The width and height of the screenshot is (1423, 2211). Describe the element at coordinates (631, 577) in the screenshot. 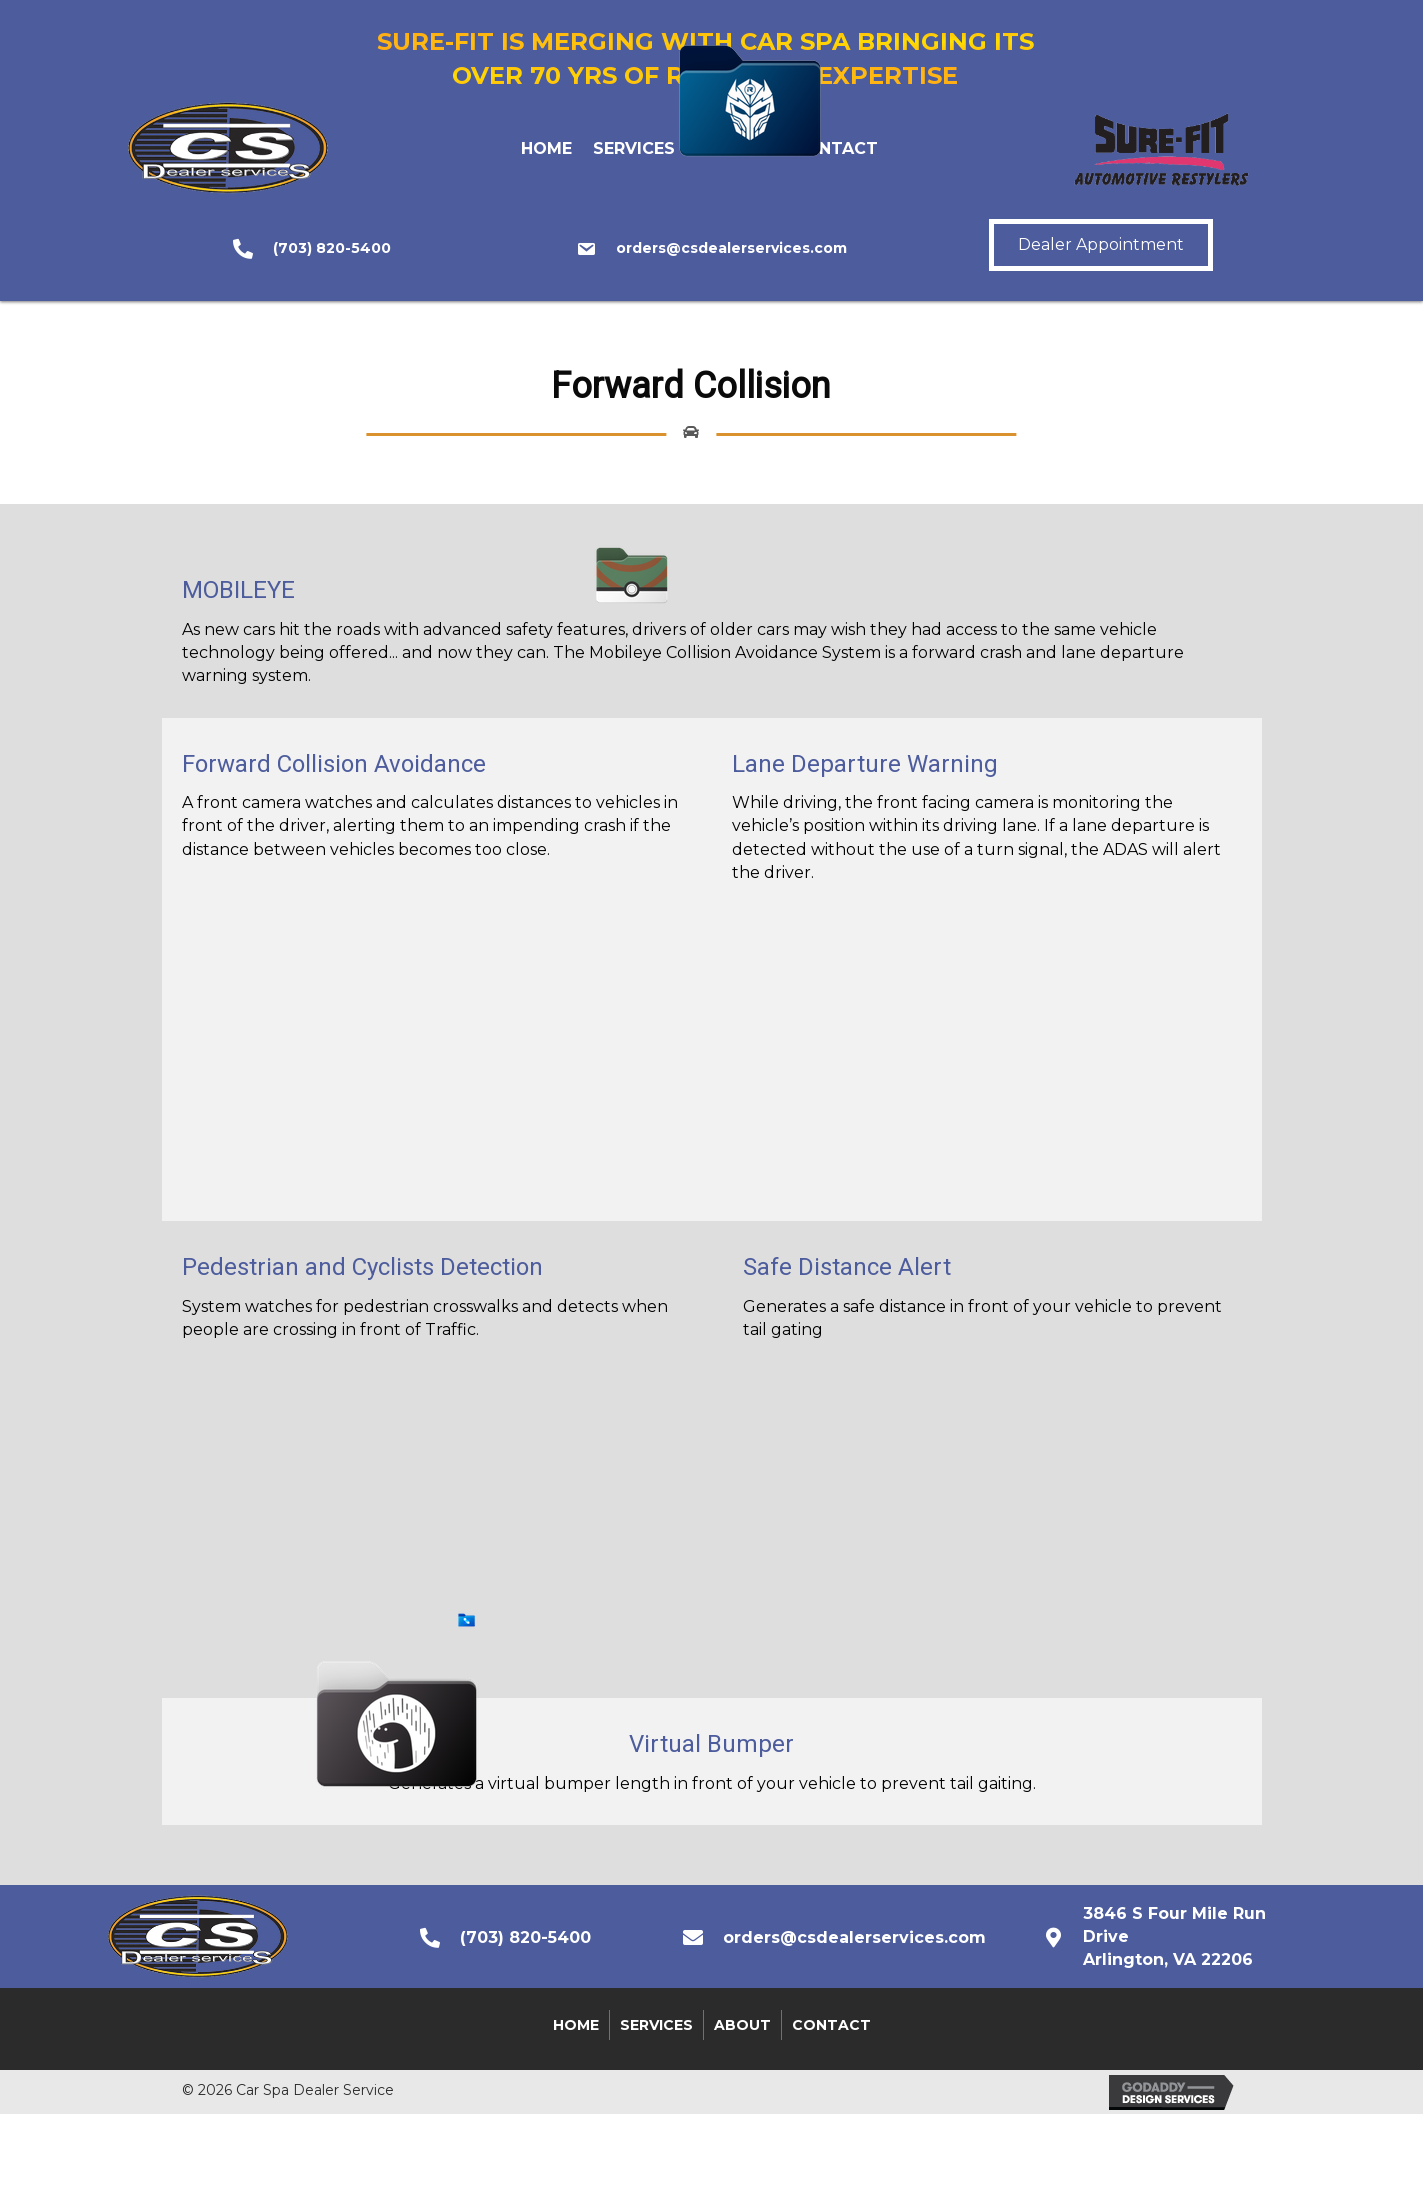

I see `folder for pokémon nest ball related content` at that location.